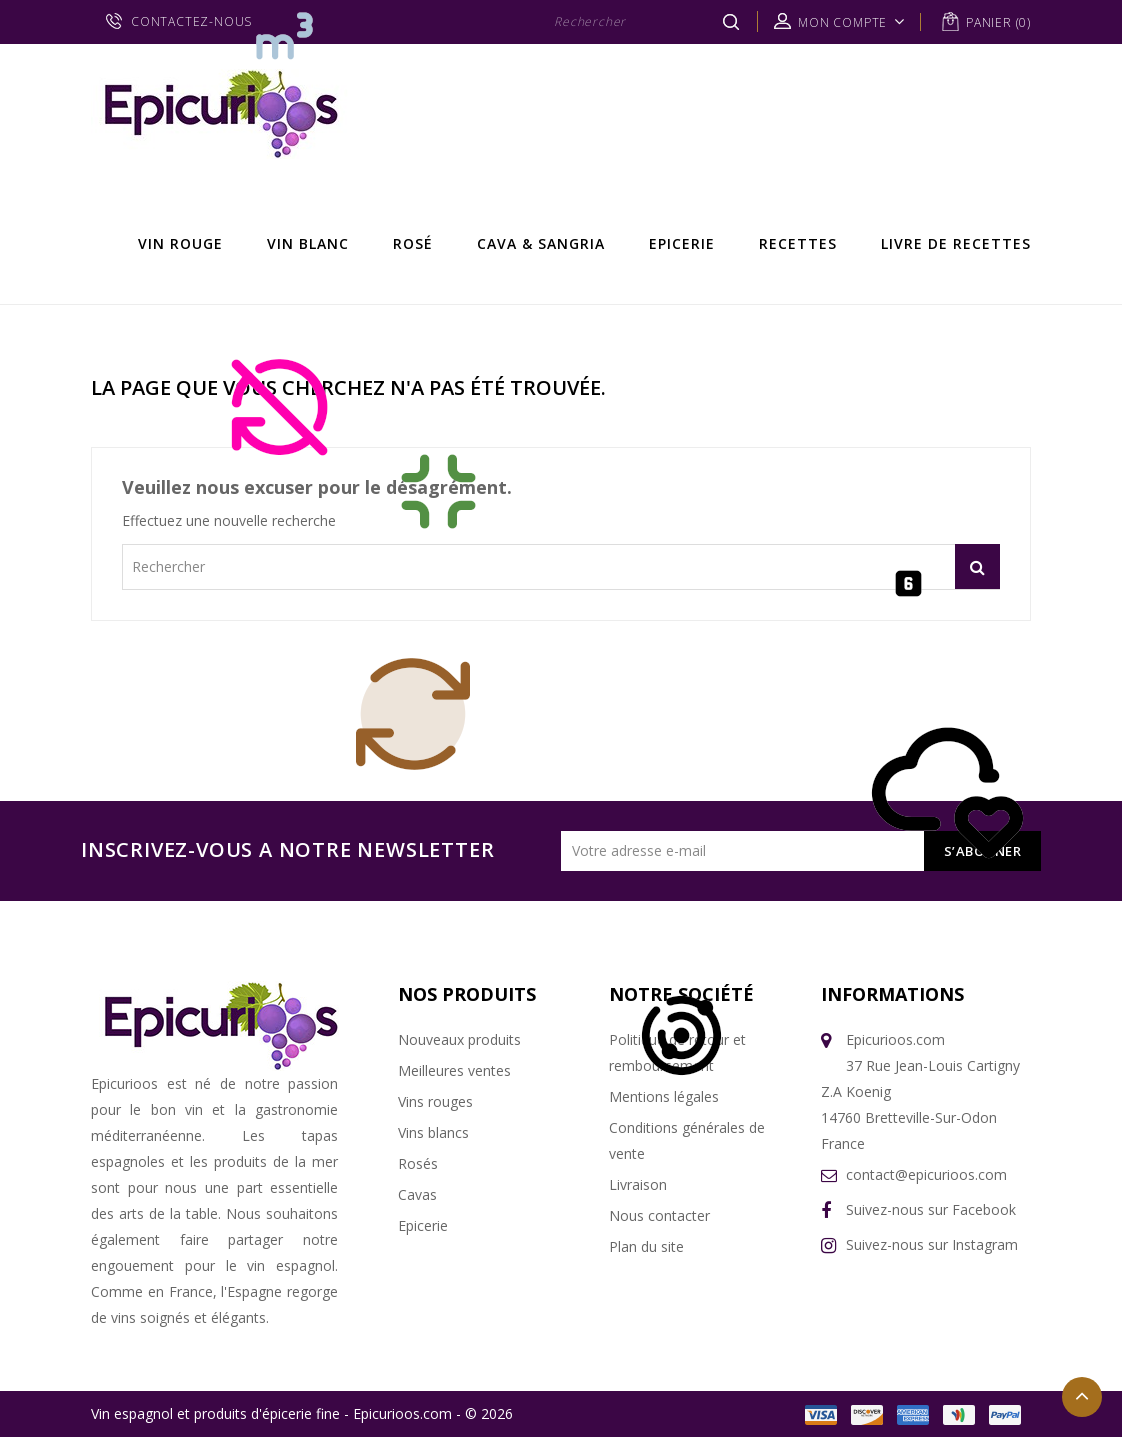 The width and height of the screenshot is (1122, 1437). What do you see at coordinates (681, 1035) in the screenshot?
I see `explore the universe or cosmos section` at bounding box center [681, 1035].